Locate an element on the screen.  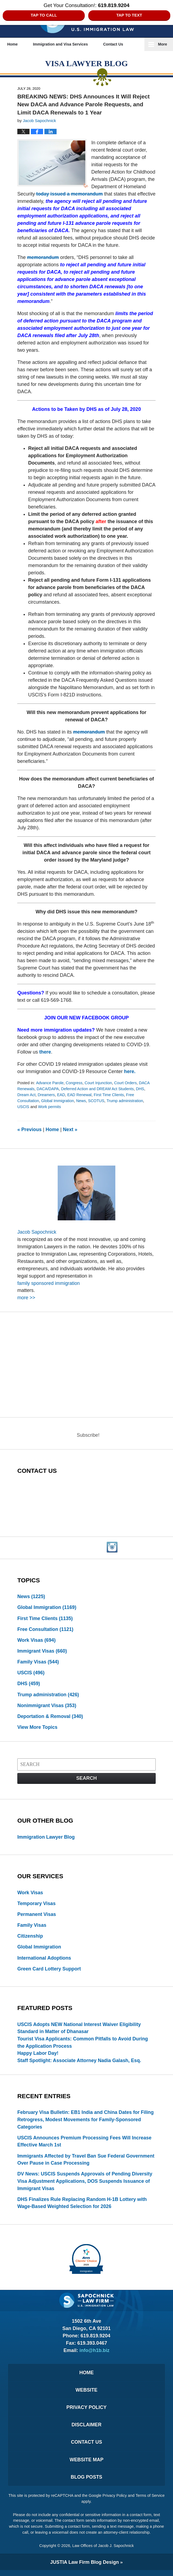
indicates a toxic or hazardous game element is located at coordinates (102, 77).